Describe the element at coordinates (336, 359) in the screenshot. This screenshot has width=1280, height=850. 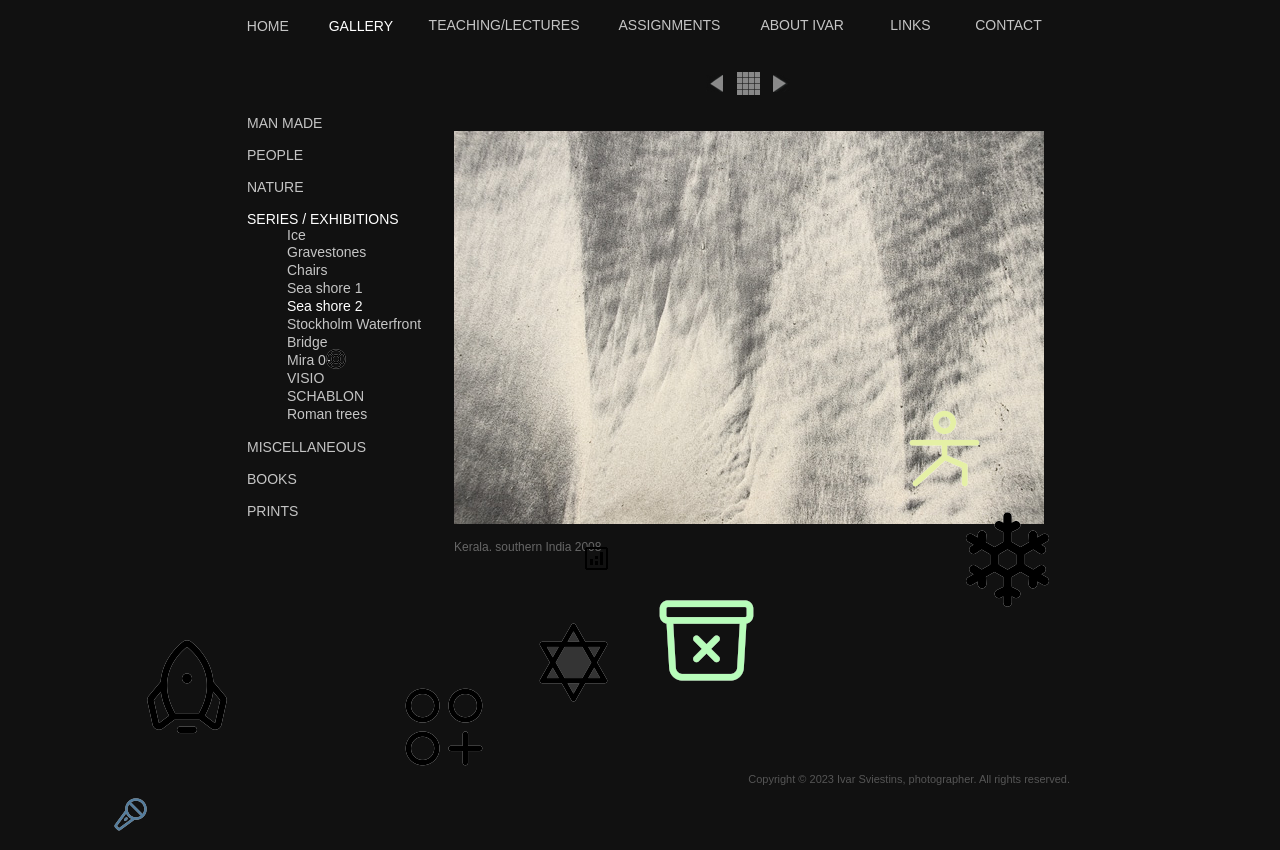
I see `access help or support center` at that location.